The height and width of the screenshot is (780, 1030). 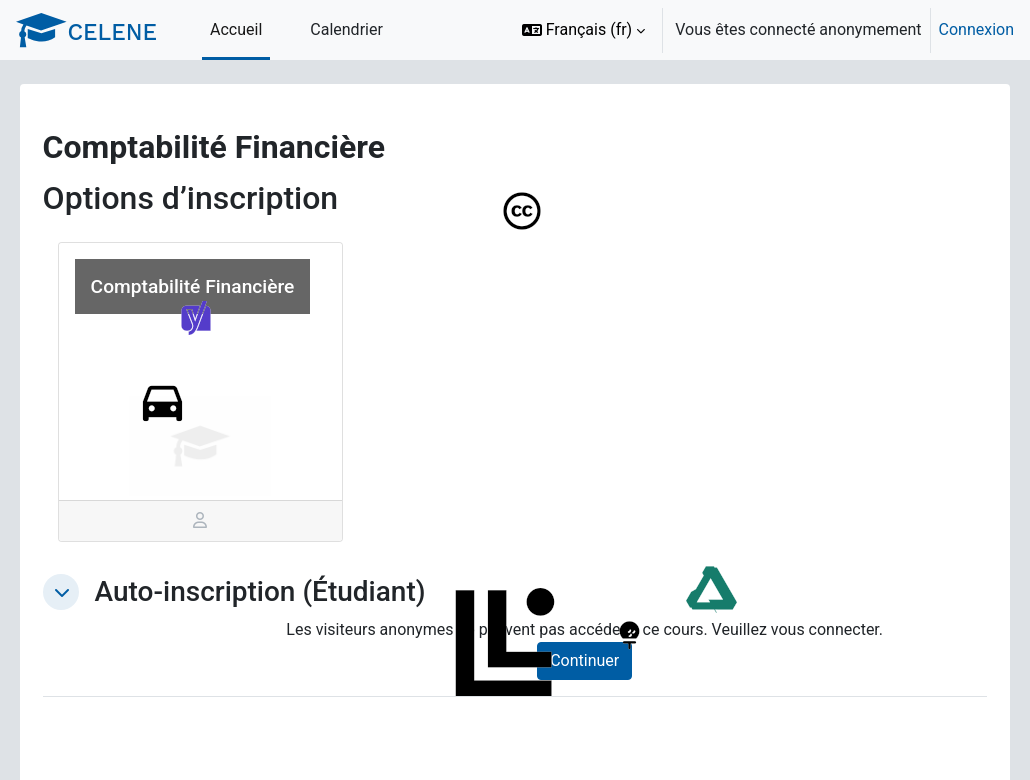 I want to click on access golf or sports-related features, so click(x=629, y=634).